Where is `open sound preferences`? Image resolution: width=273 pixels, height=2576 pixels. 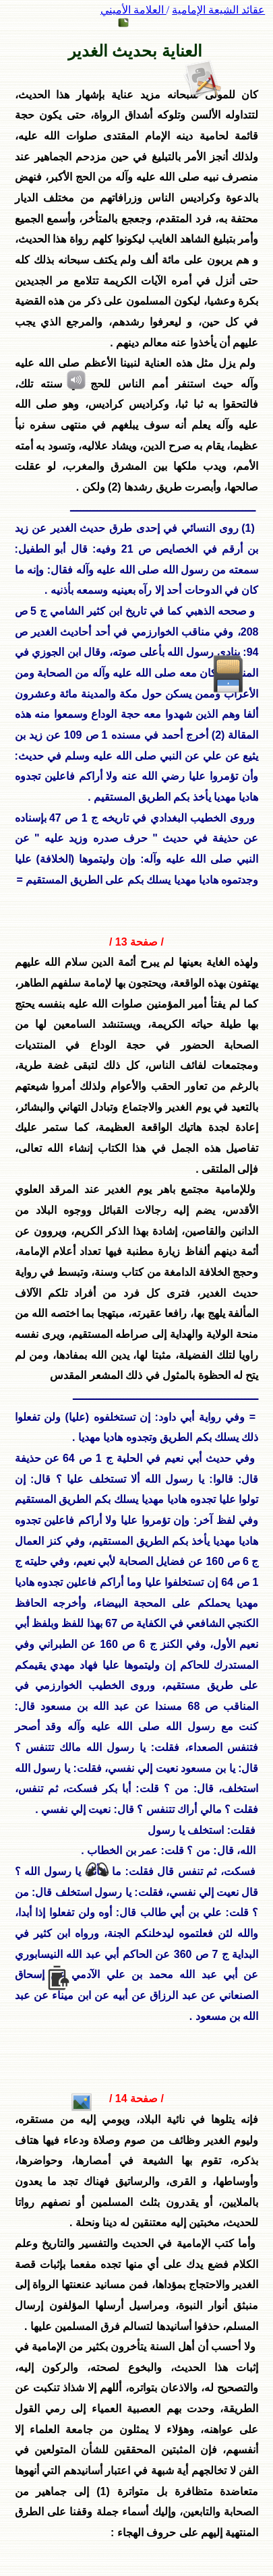
open sound preferences is located at coordinates (76, 380).